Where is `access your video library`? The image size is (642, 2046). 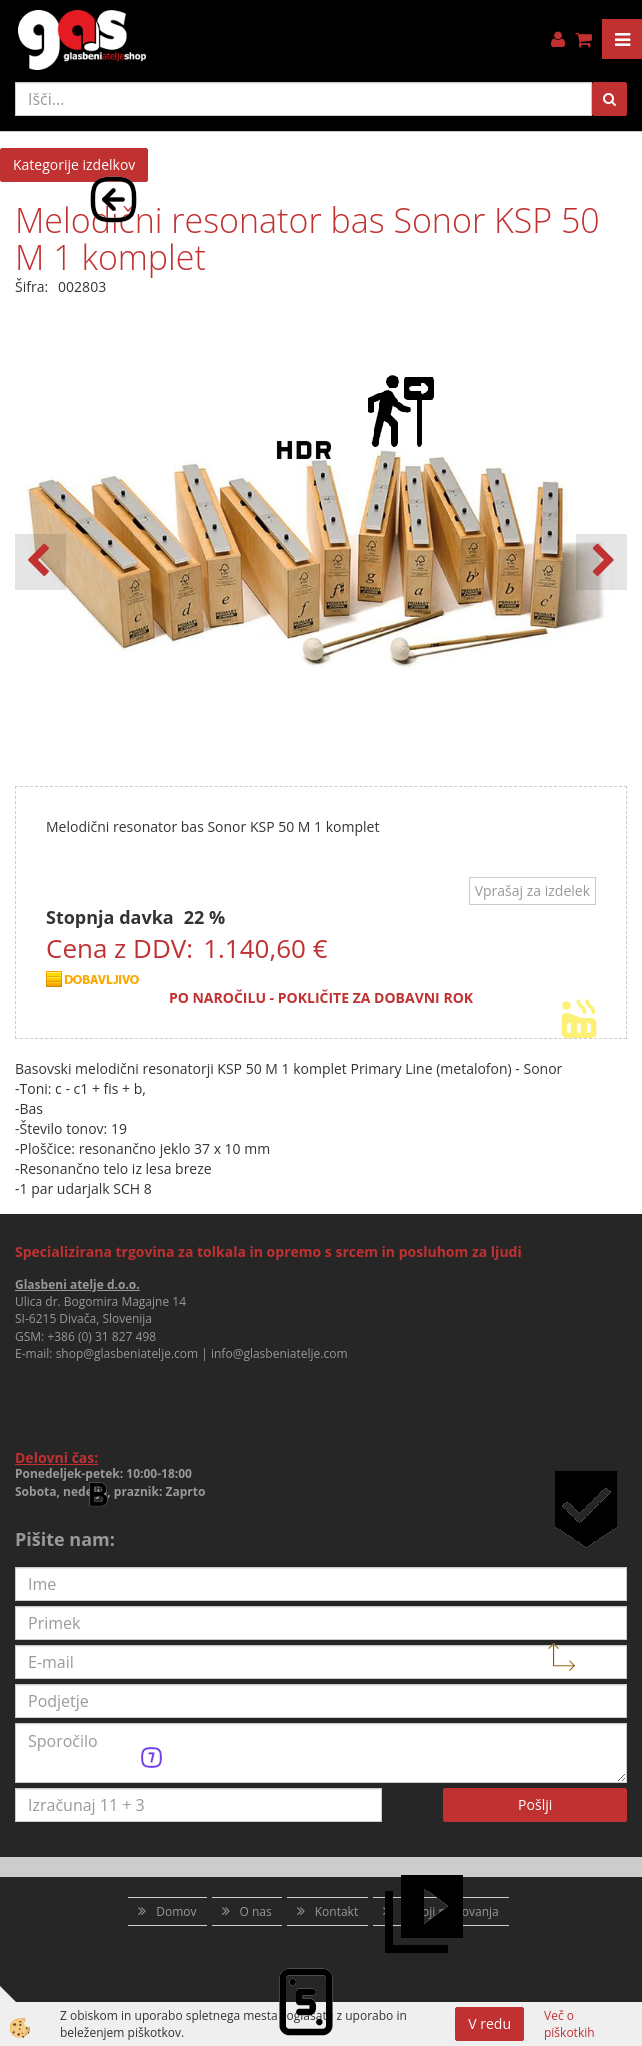
access your video library is located at coordinates (424, 1914).